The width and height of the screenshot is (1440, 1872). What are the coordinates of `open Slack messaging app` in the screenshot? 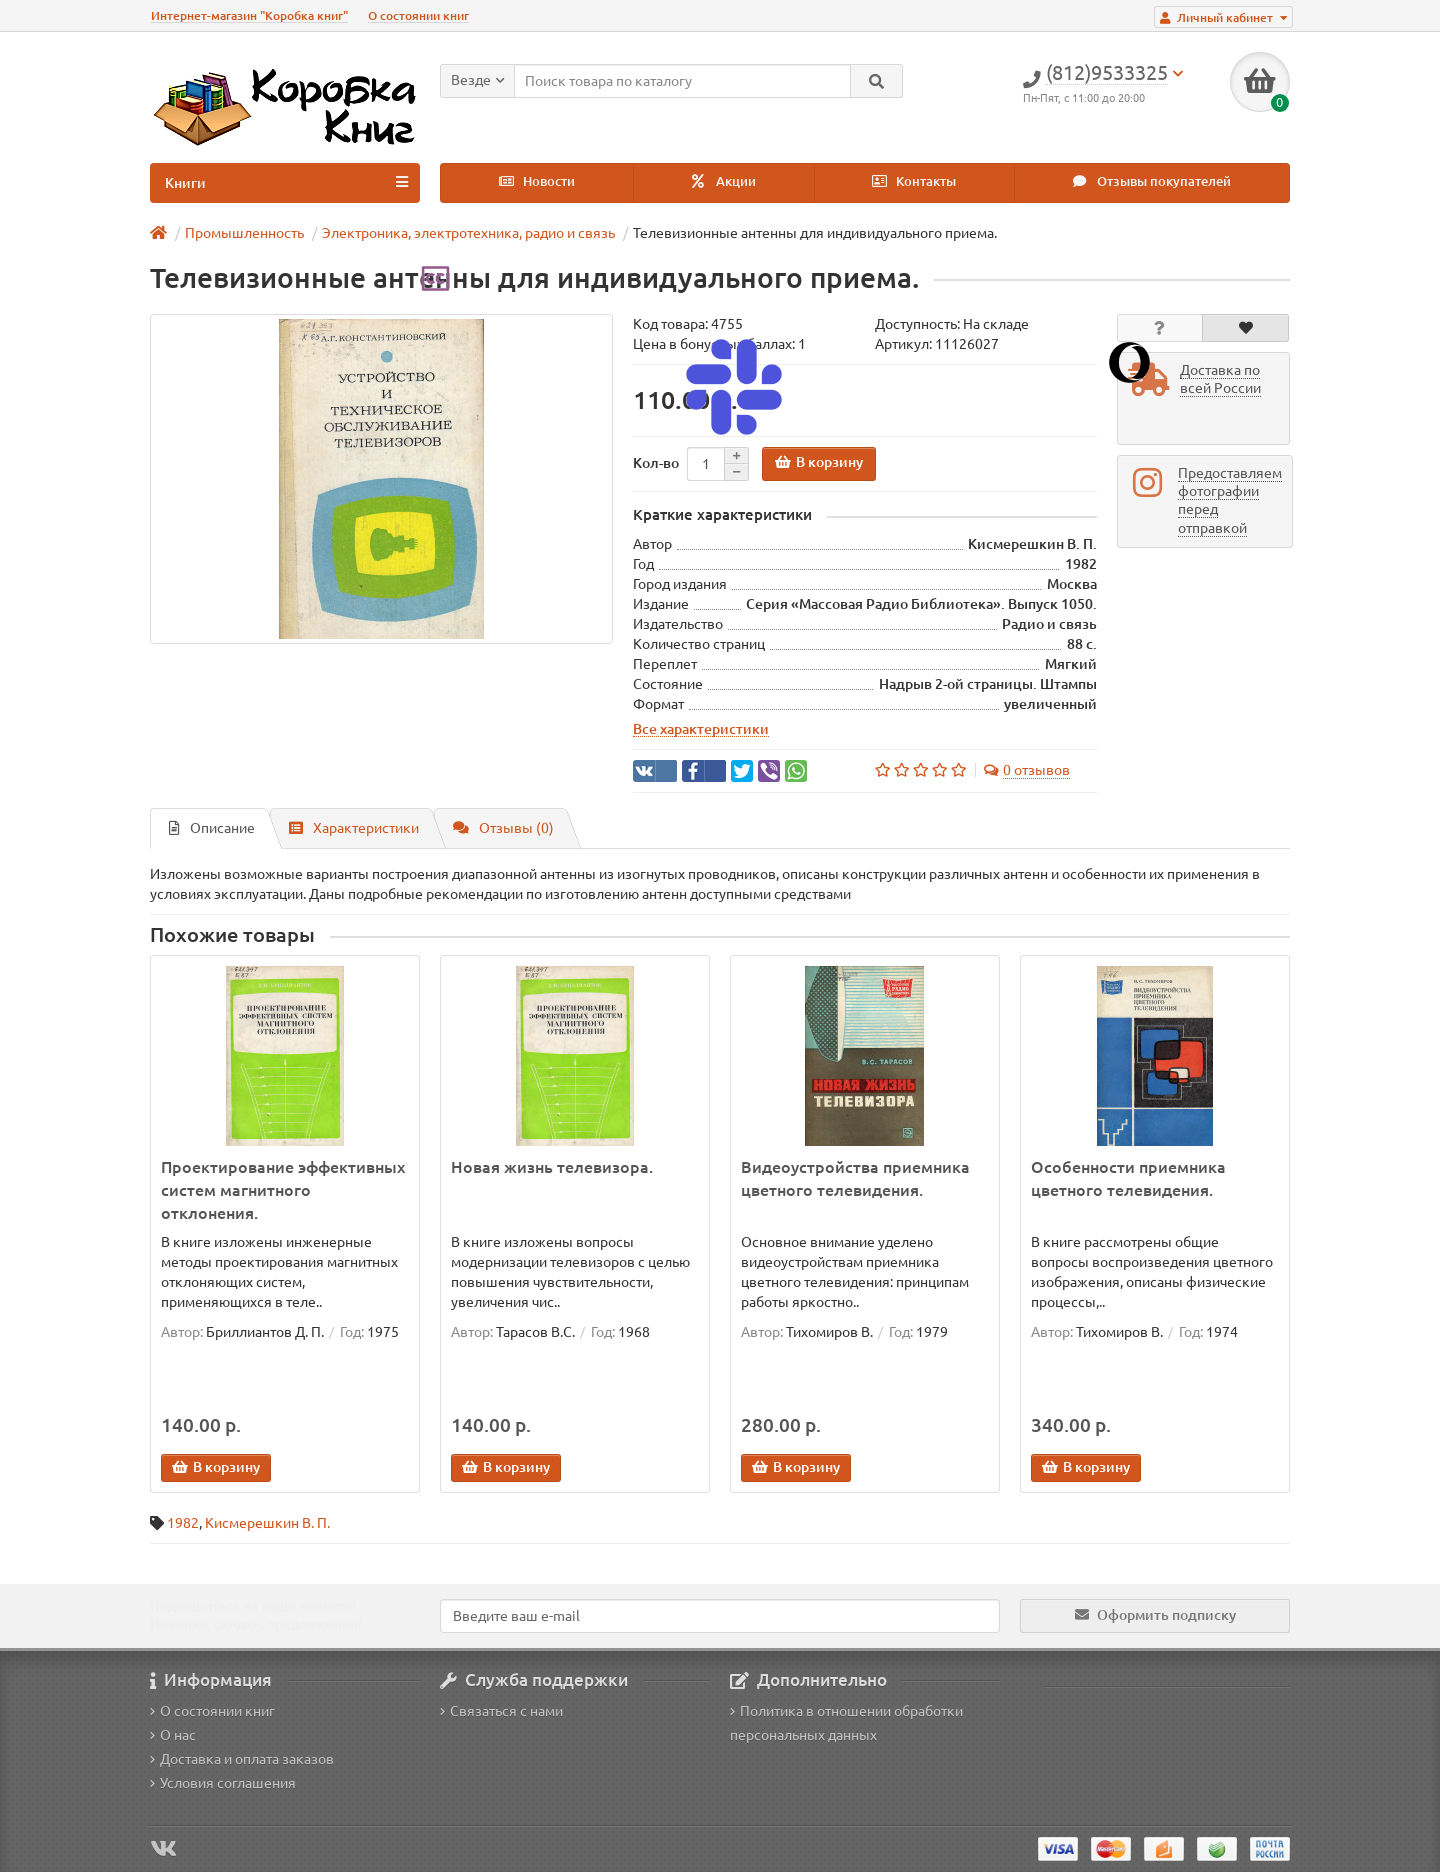 It's located at (734, 387).